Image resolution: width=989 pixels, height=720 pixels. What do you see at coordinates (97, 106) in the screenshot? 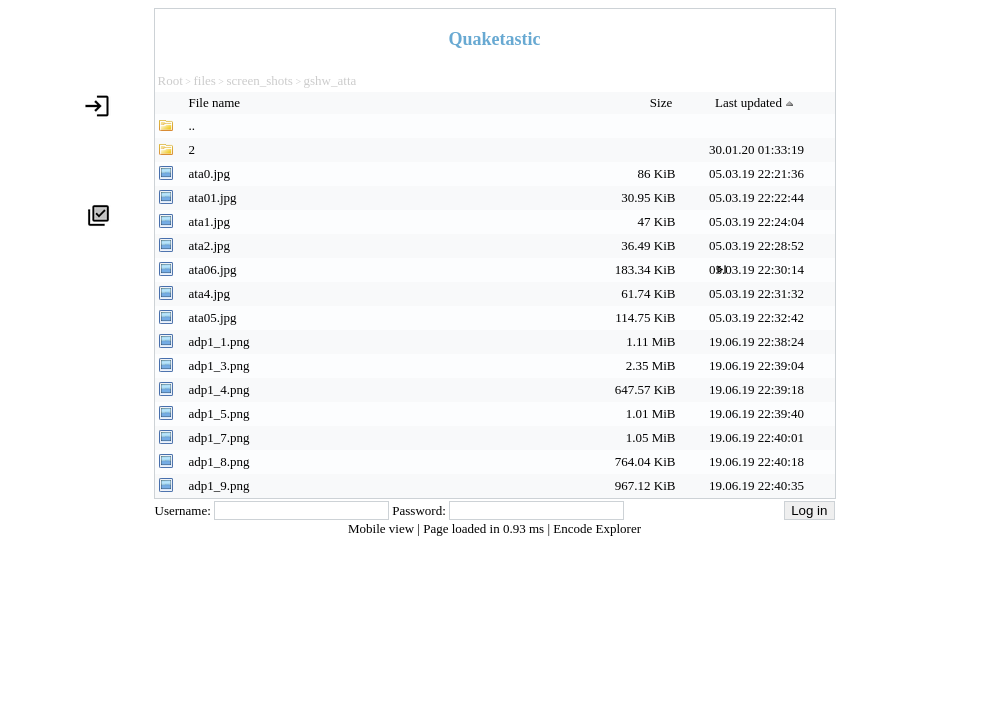
I see `sign in to your account` at bounding box center [97, 106].